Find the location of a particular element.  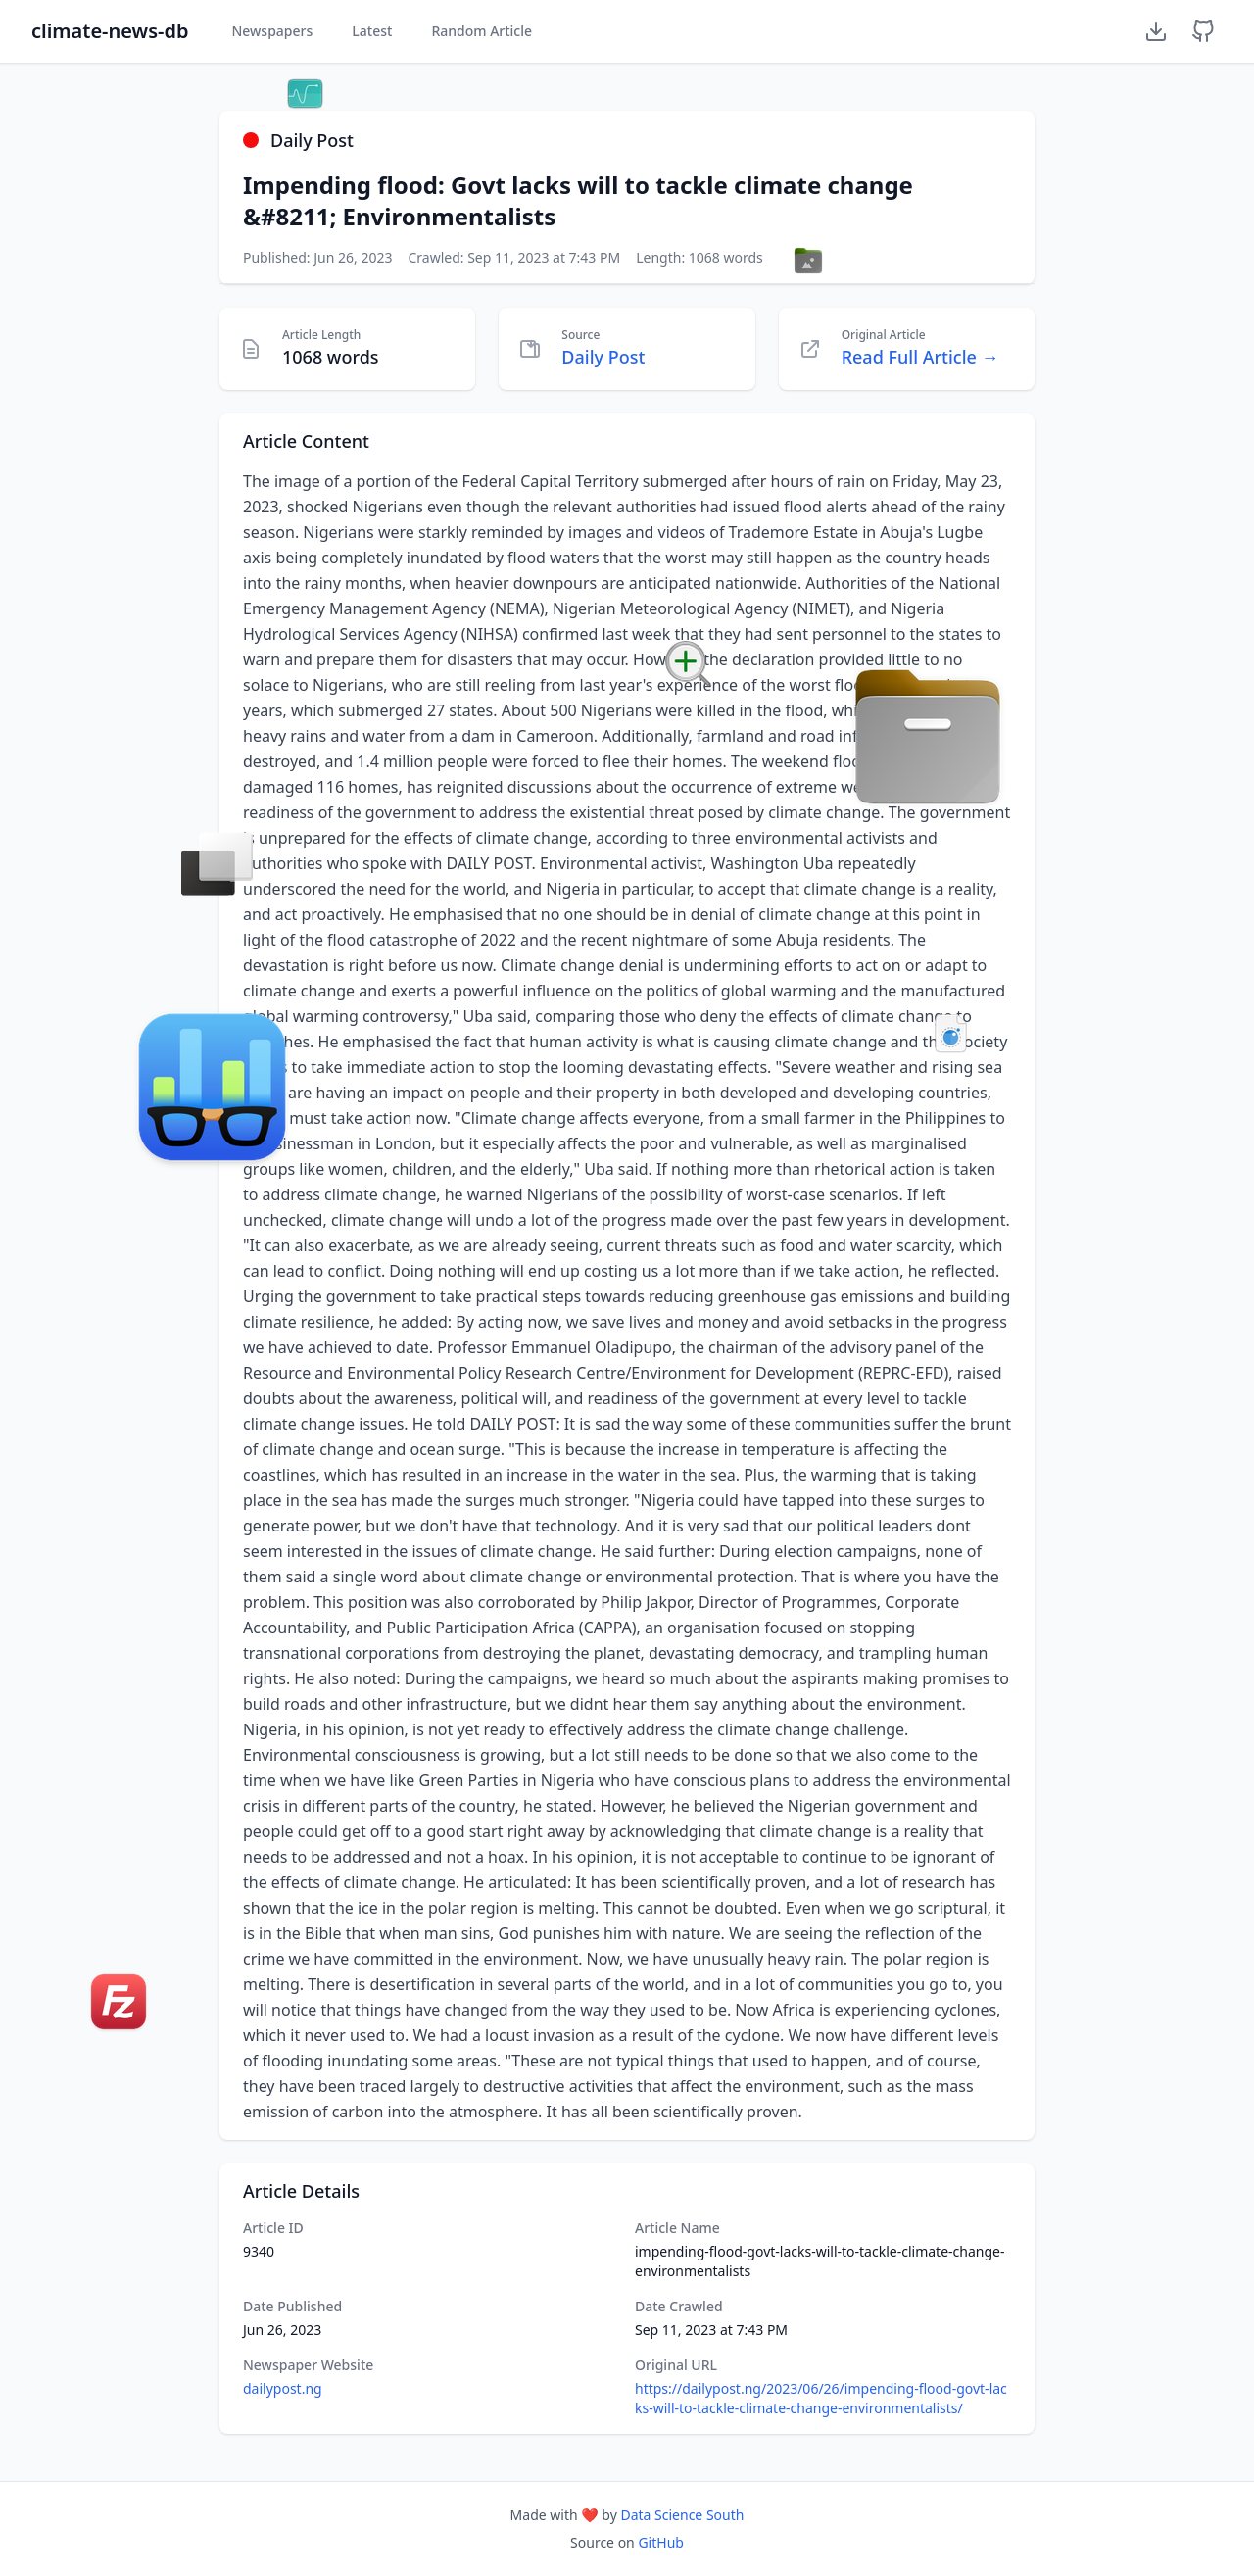

open the file manager application is located at coordinates (928, 737).